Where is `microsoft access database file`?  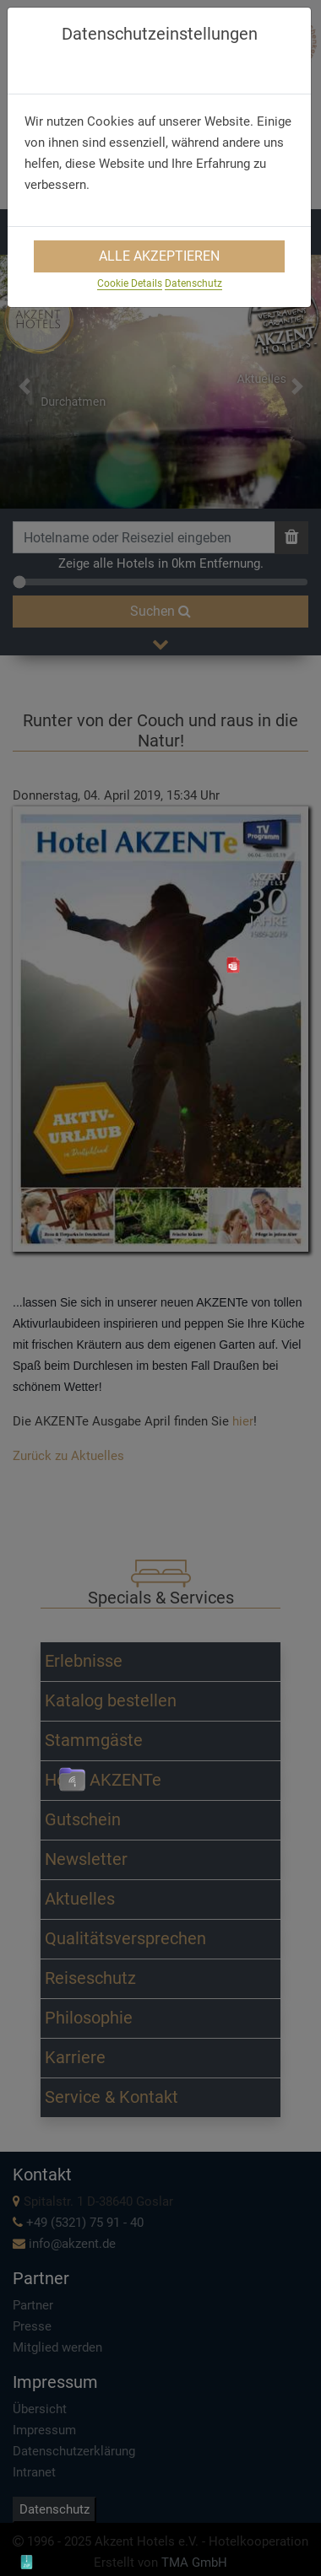
microsoft access database file is located at coordinates (233, 965).